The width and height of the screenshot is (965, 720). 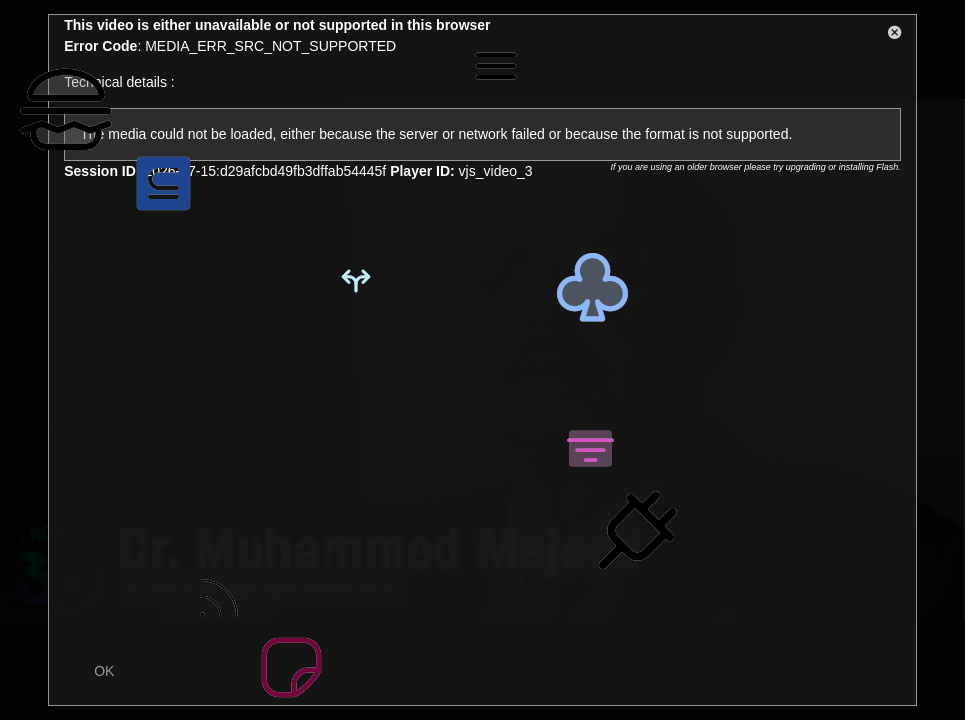 What do you see at coordinates (216, 600) in the screenshot?
I see `subscribe to RSS feed` at bounding box center [216, 600].